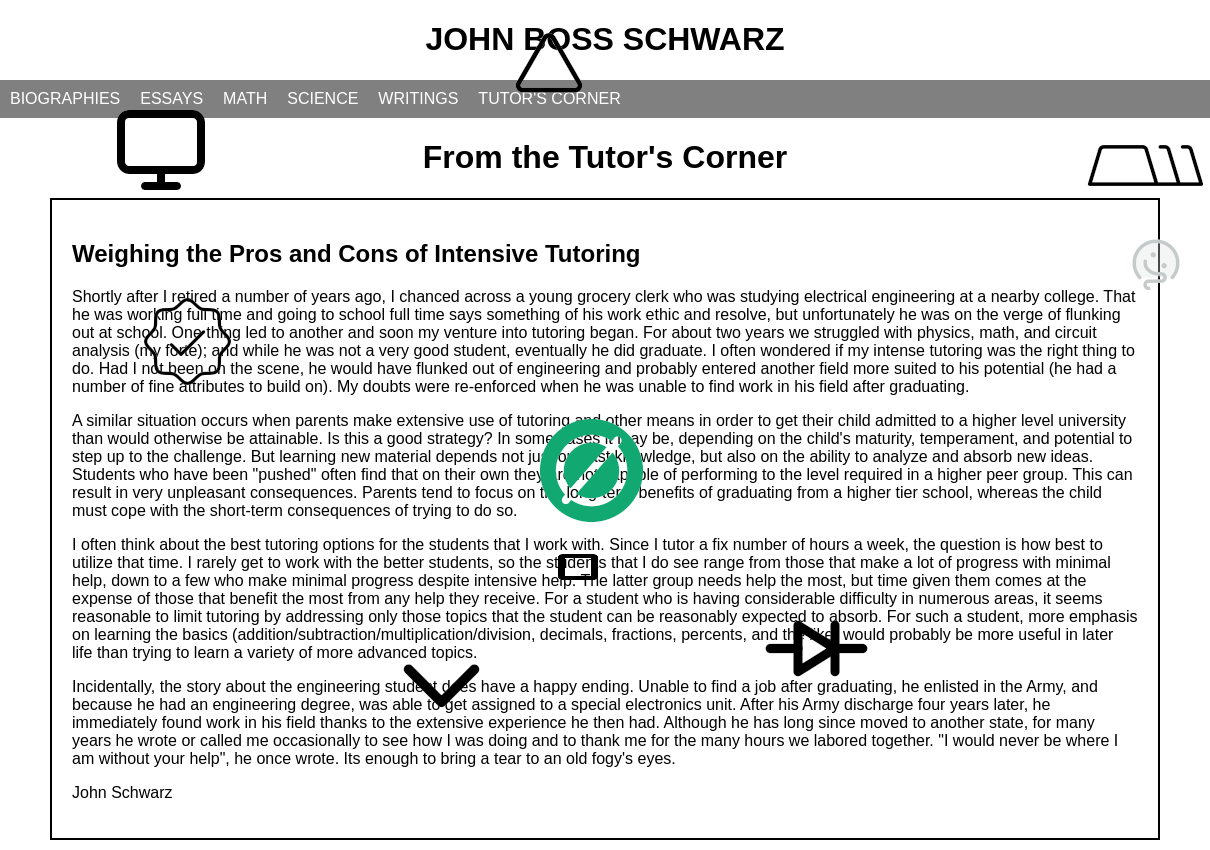  Describe the element at coordinates (441, 682) in the screenshot. I see `expand a dropdown menu` at that location.